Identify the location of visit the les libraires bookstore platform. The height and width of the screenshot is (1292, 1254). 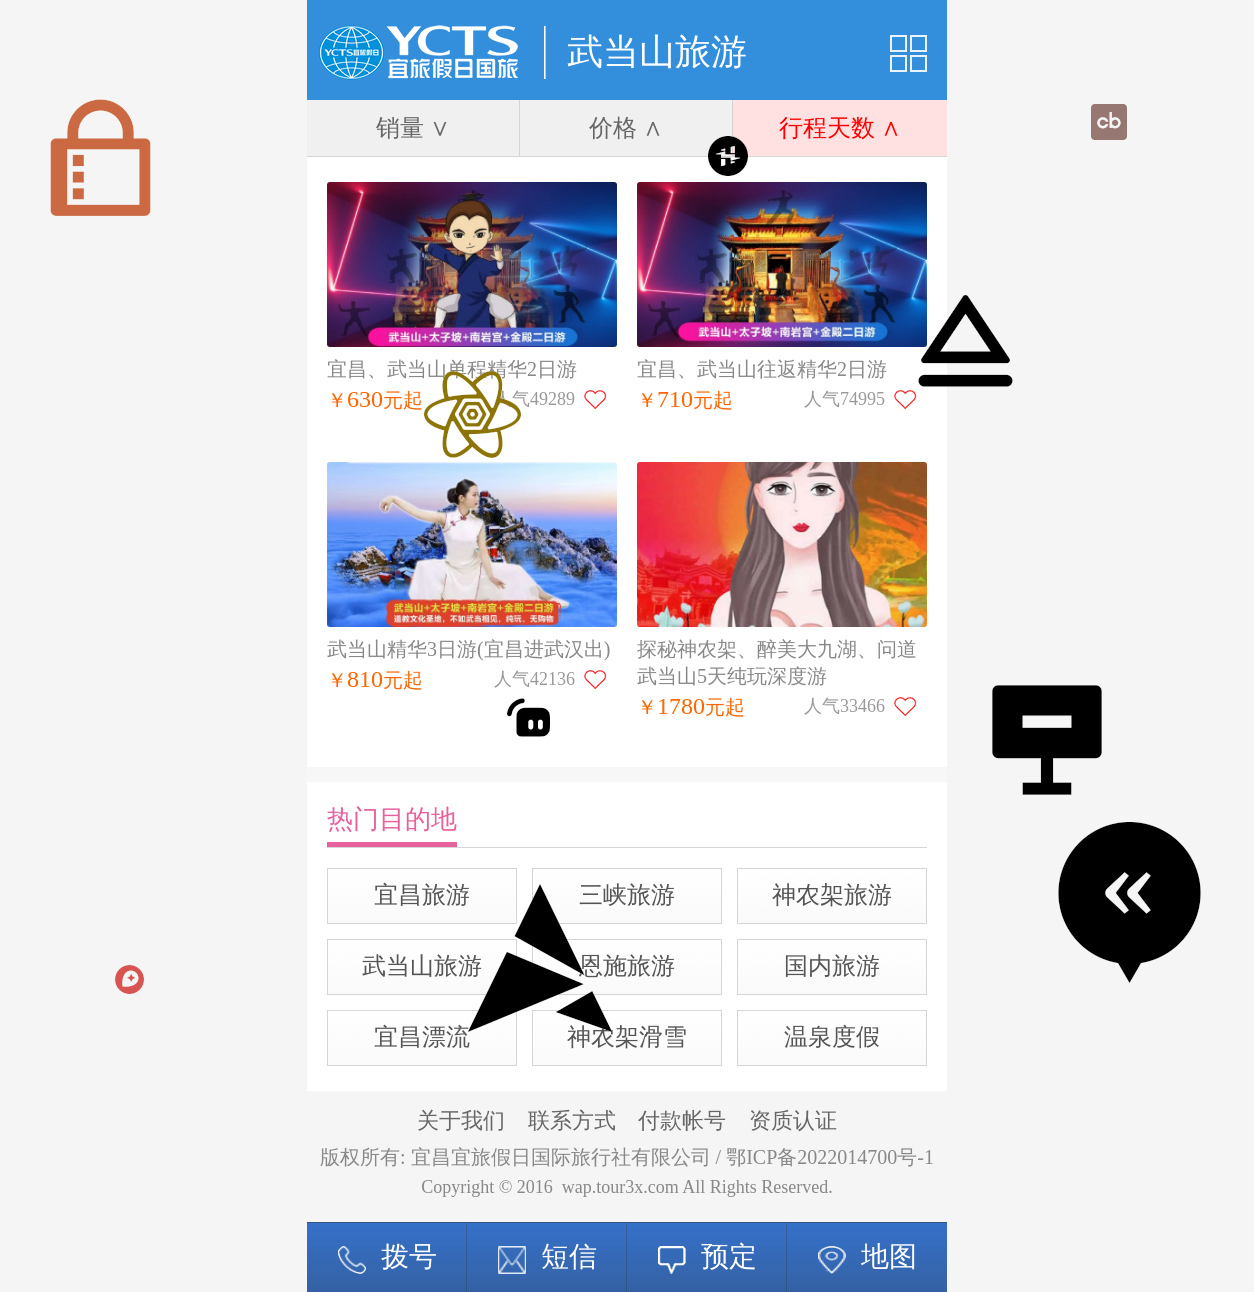
(1129, 902).